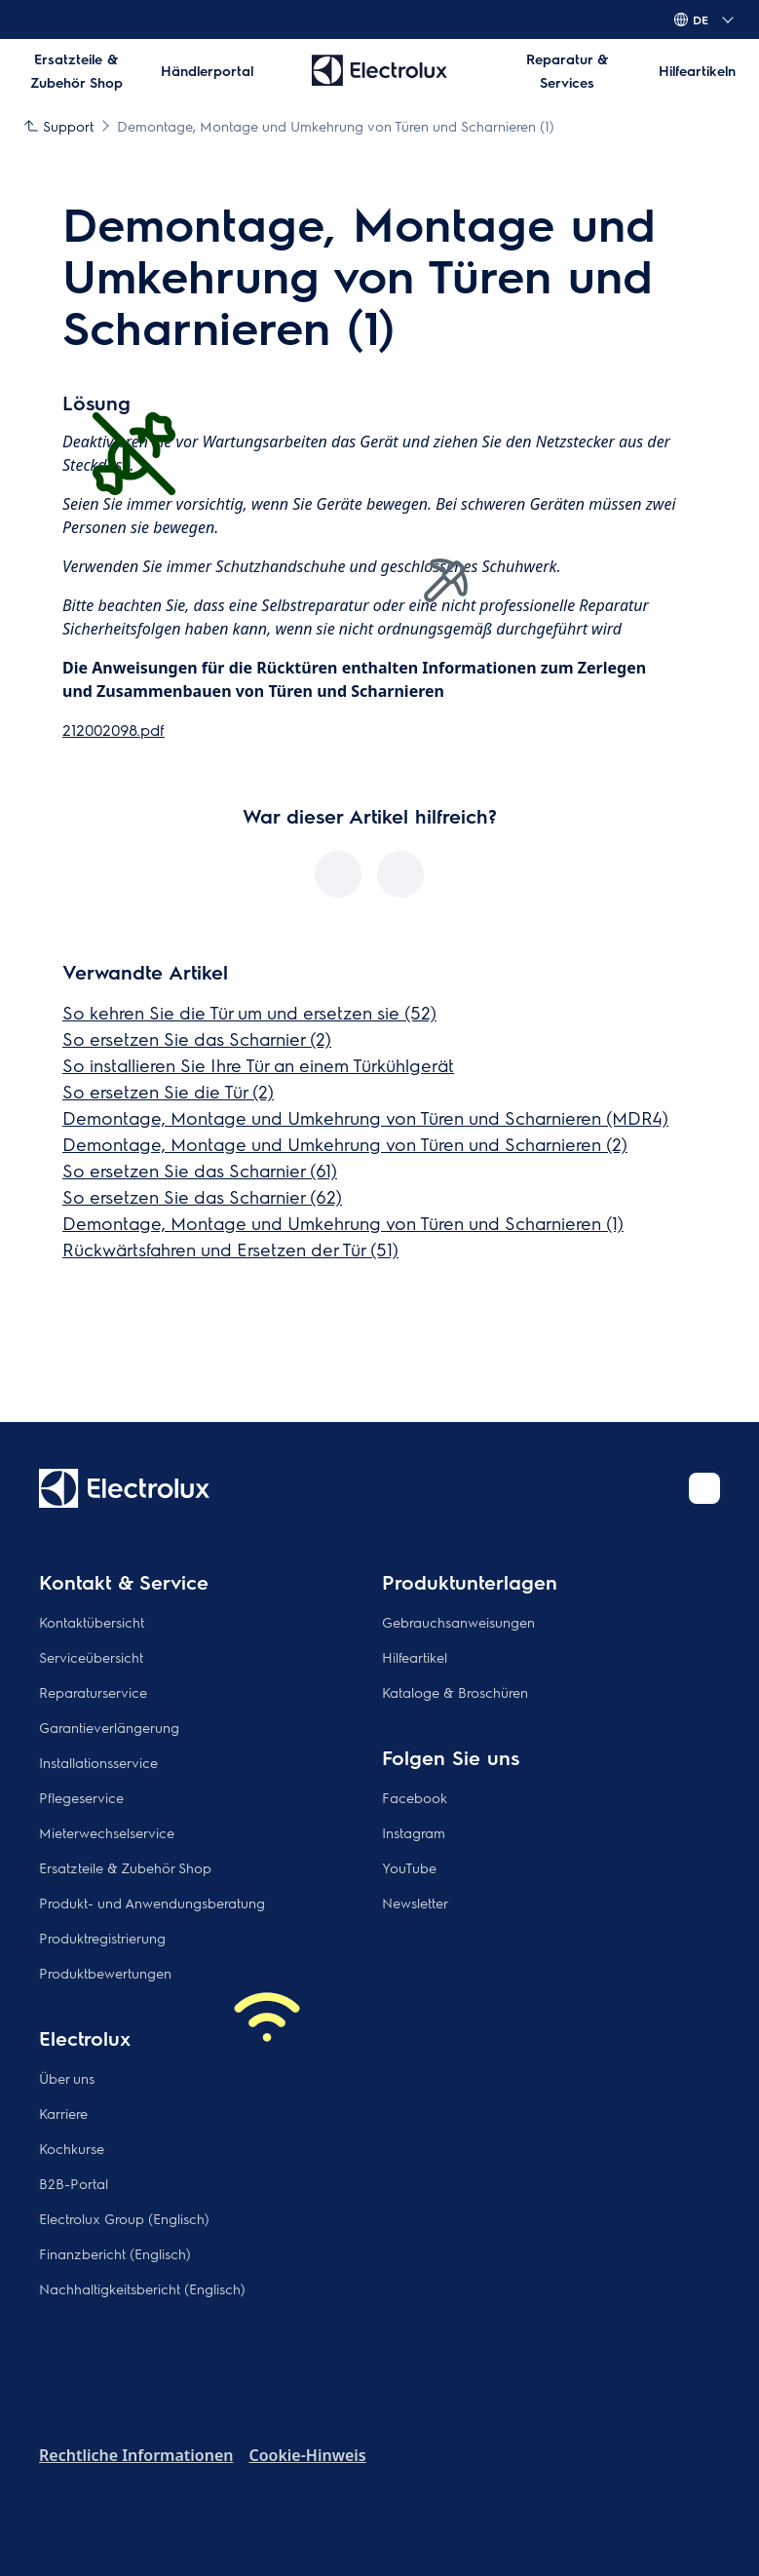  Describe the element at coordinates (445, 580) in the screenshot. I see `mining or resource gathering tool` at that location.